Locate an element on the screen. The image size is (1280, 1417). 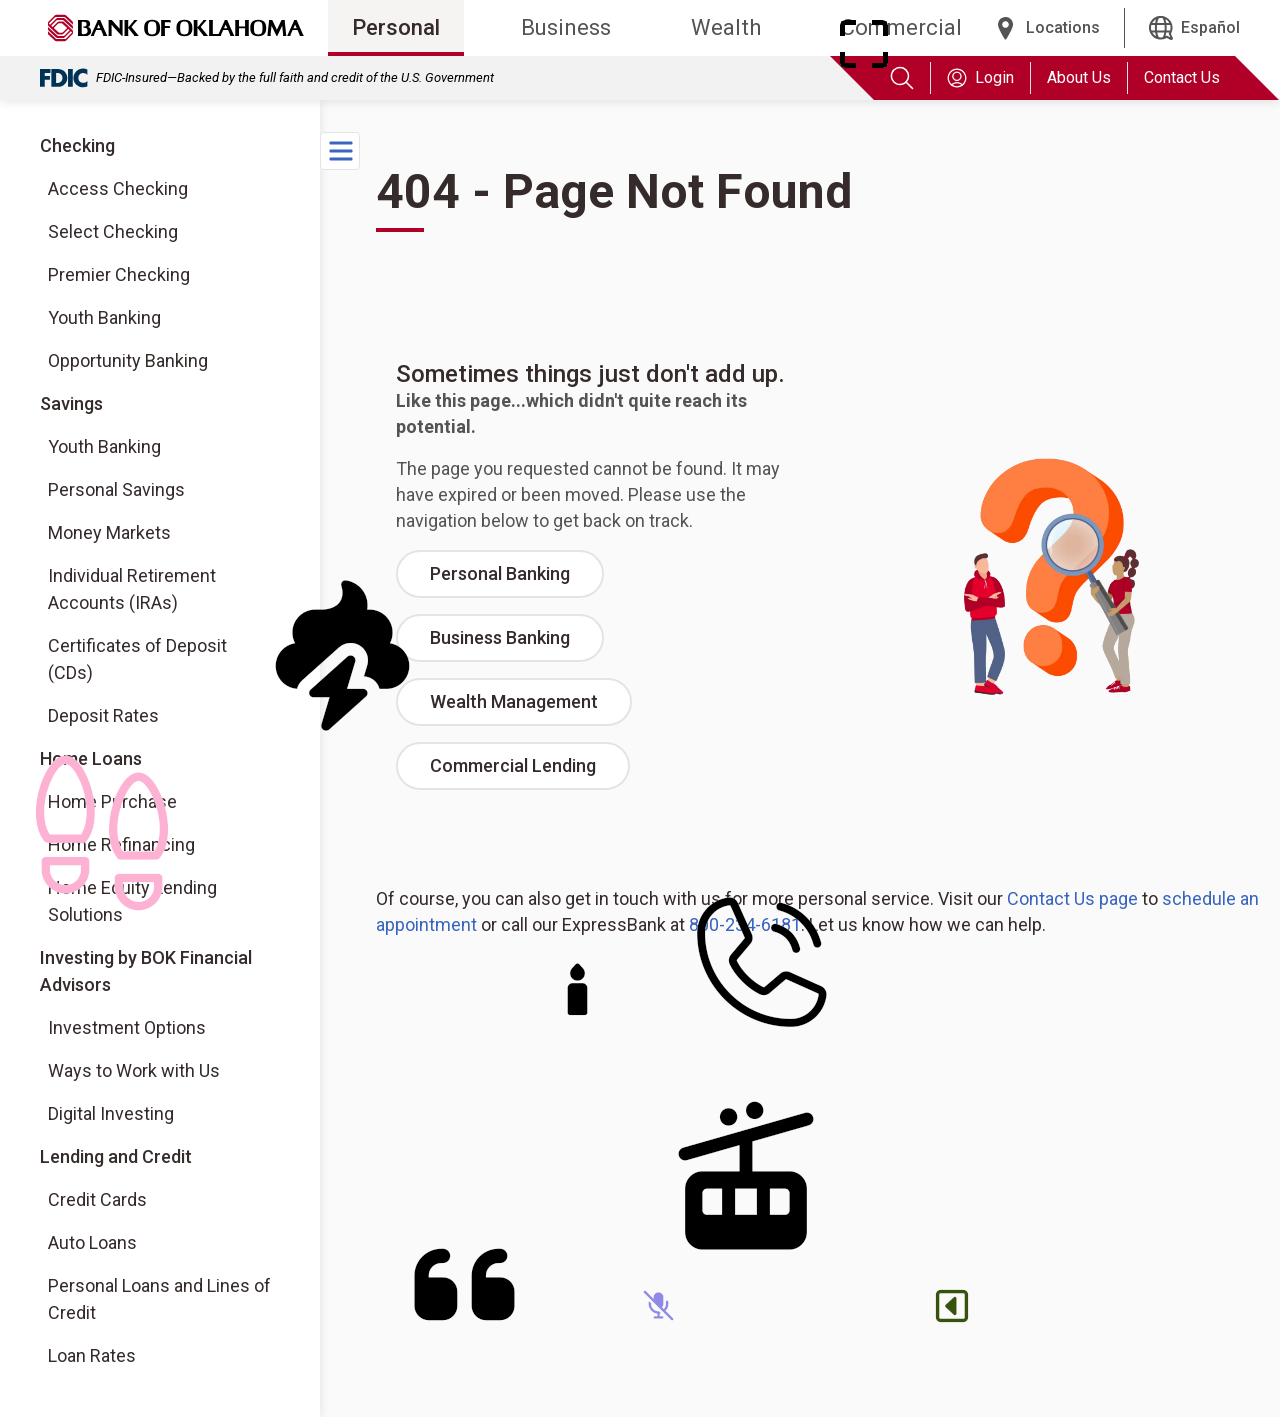
view tram or cable car transit options is located at coordinates (746, 1180).